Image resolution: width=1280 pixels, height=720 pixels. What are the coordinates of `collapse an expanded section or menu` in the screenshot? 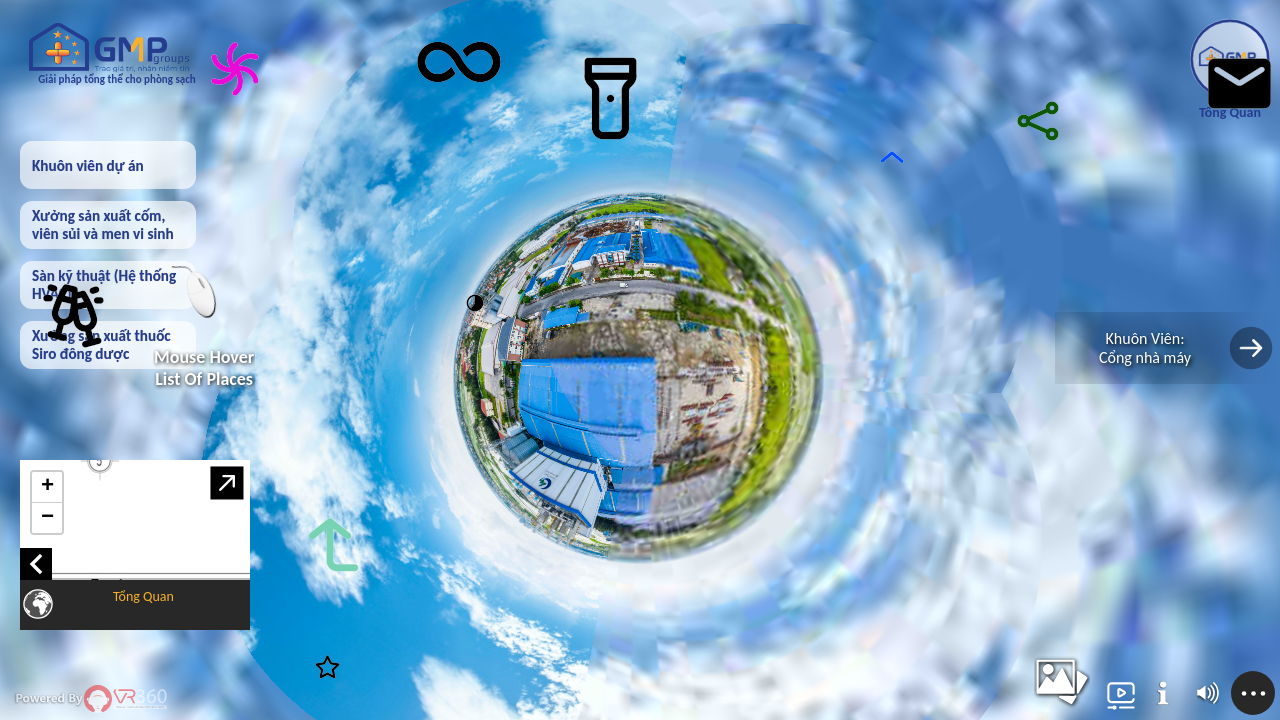 It's located at (892, 158).